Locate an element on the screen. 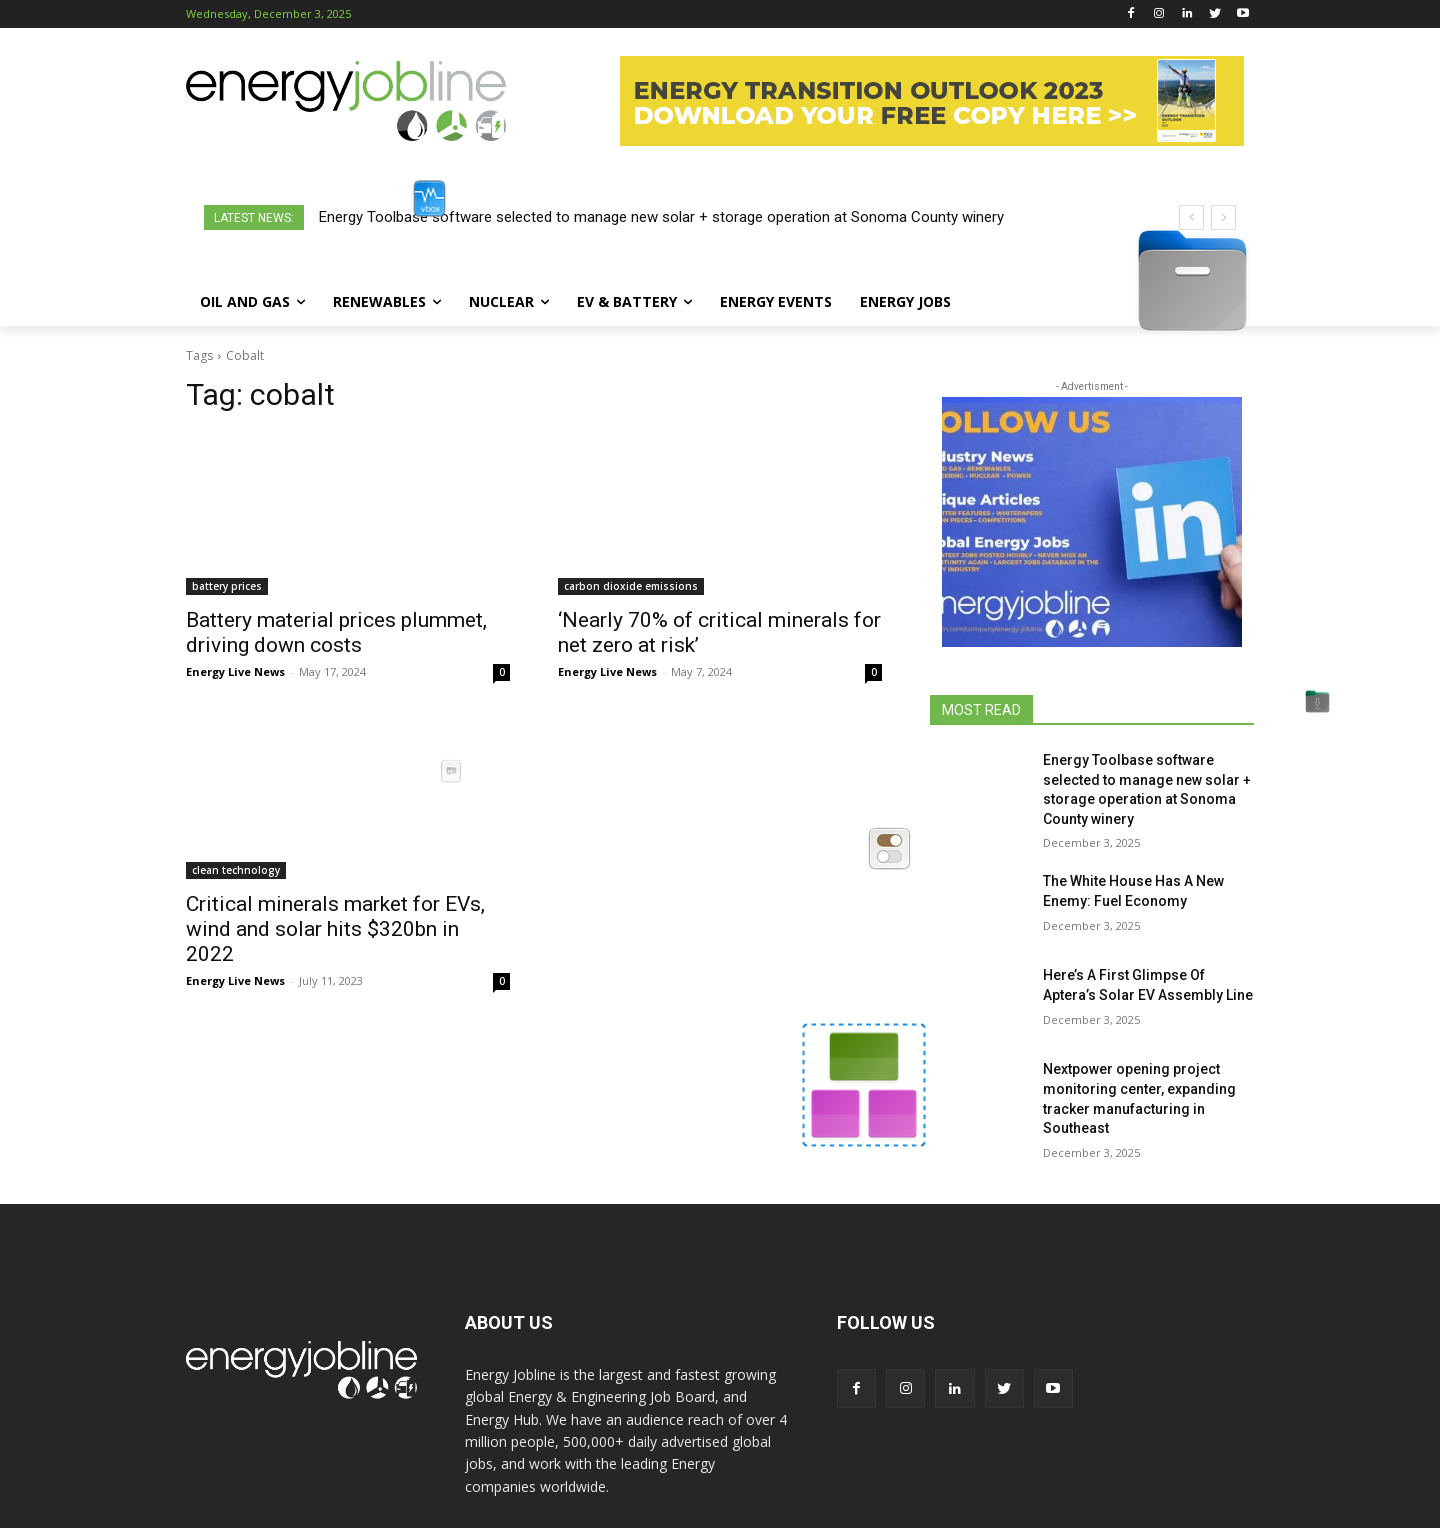 The width and height of the screenshot is (1440, 1528). open your downloads folder is located at coordinates (1317, 701).